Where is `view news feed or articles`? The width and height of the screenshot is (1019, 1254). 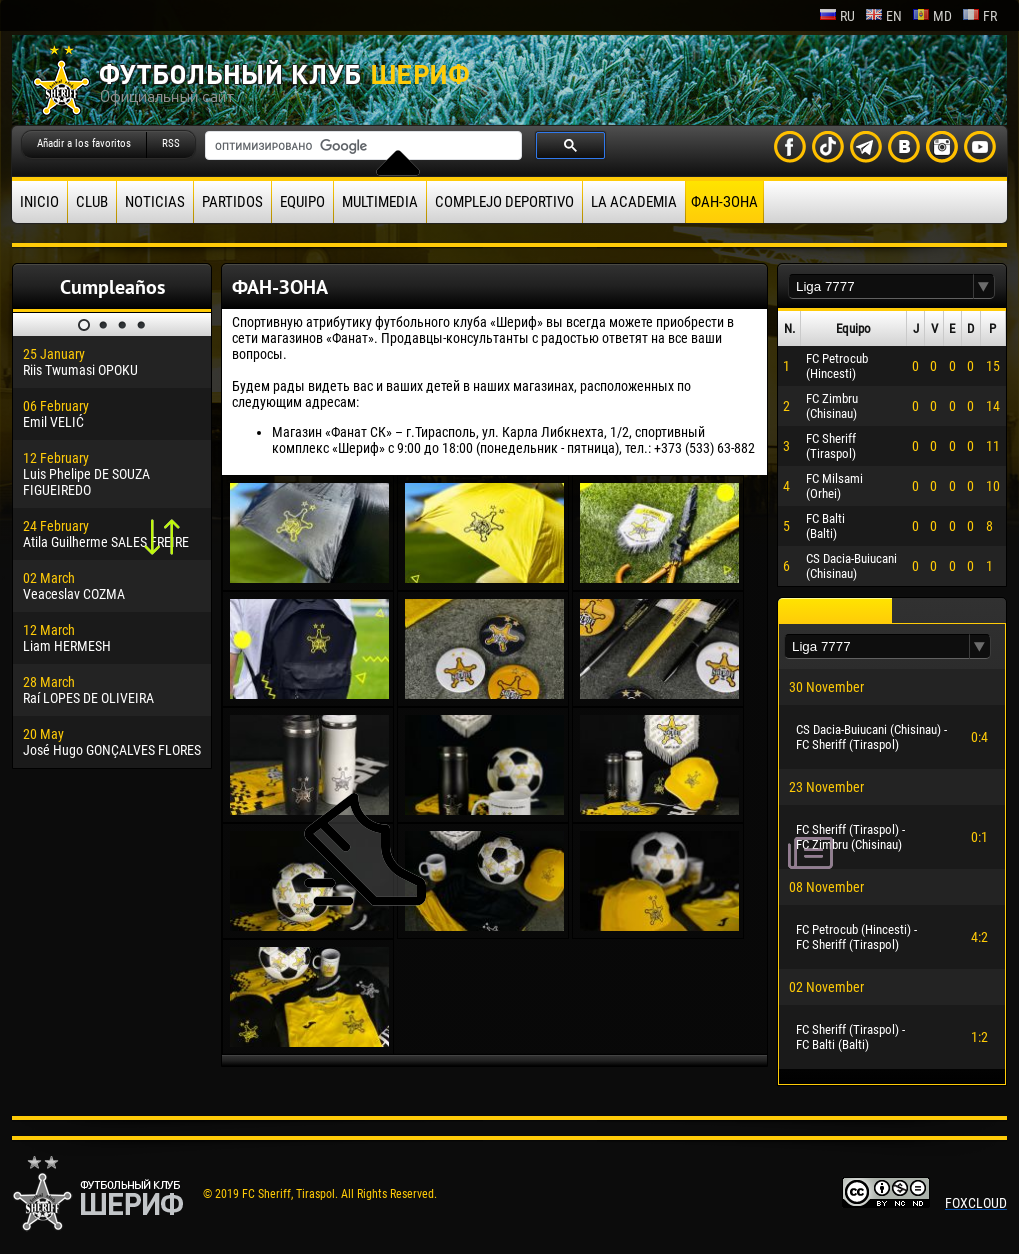
view news feed or articles is located at coordinates (812, 853).